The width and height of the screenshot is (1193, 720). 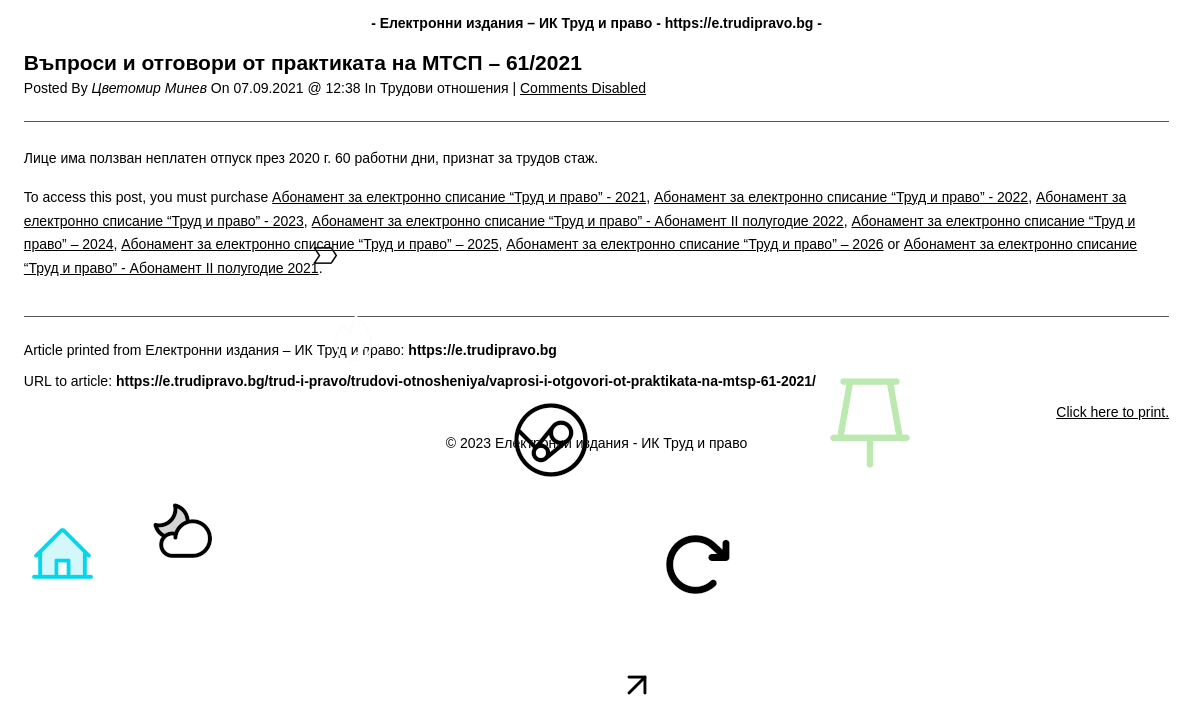 What do you see at coordinates (551, 440) in the screenshot?
I see `open steam gaming platform` at bounding box center [551, 440].